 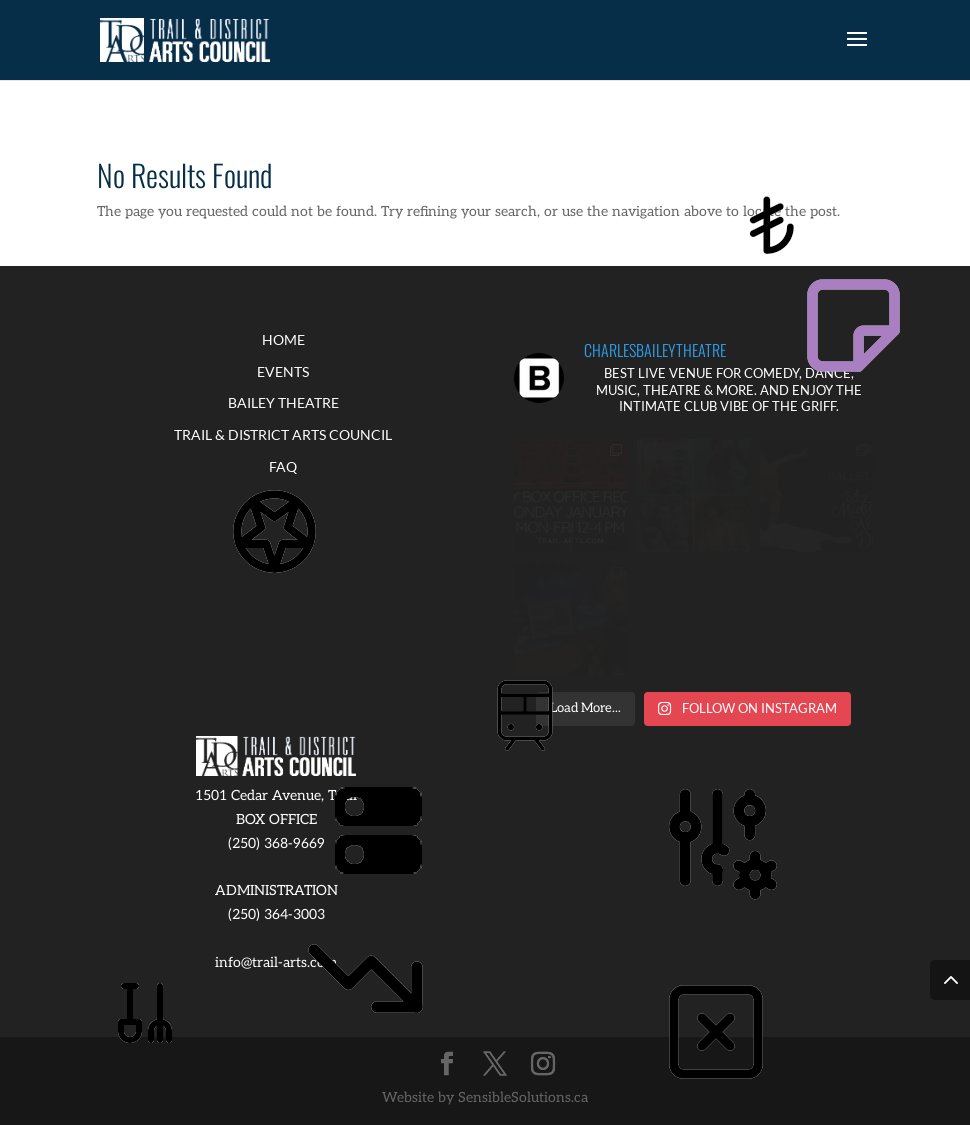 What do you see at coordinates (716, 1032) in the screenshot?
I see `close or dismiss a dialog box` at bounding box center [716, 1032].